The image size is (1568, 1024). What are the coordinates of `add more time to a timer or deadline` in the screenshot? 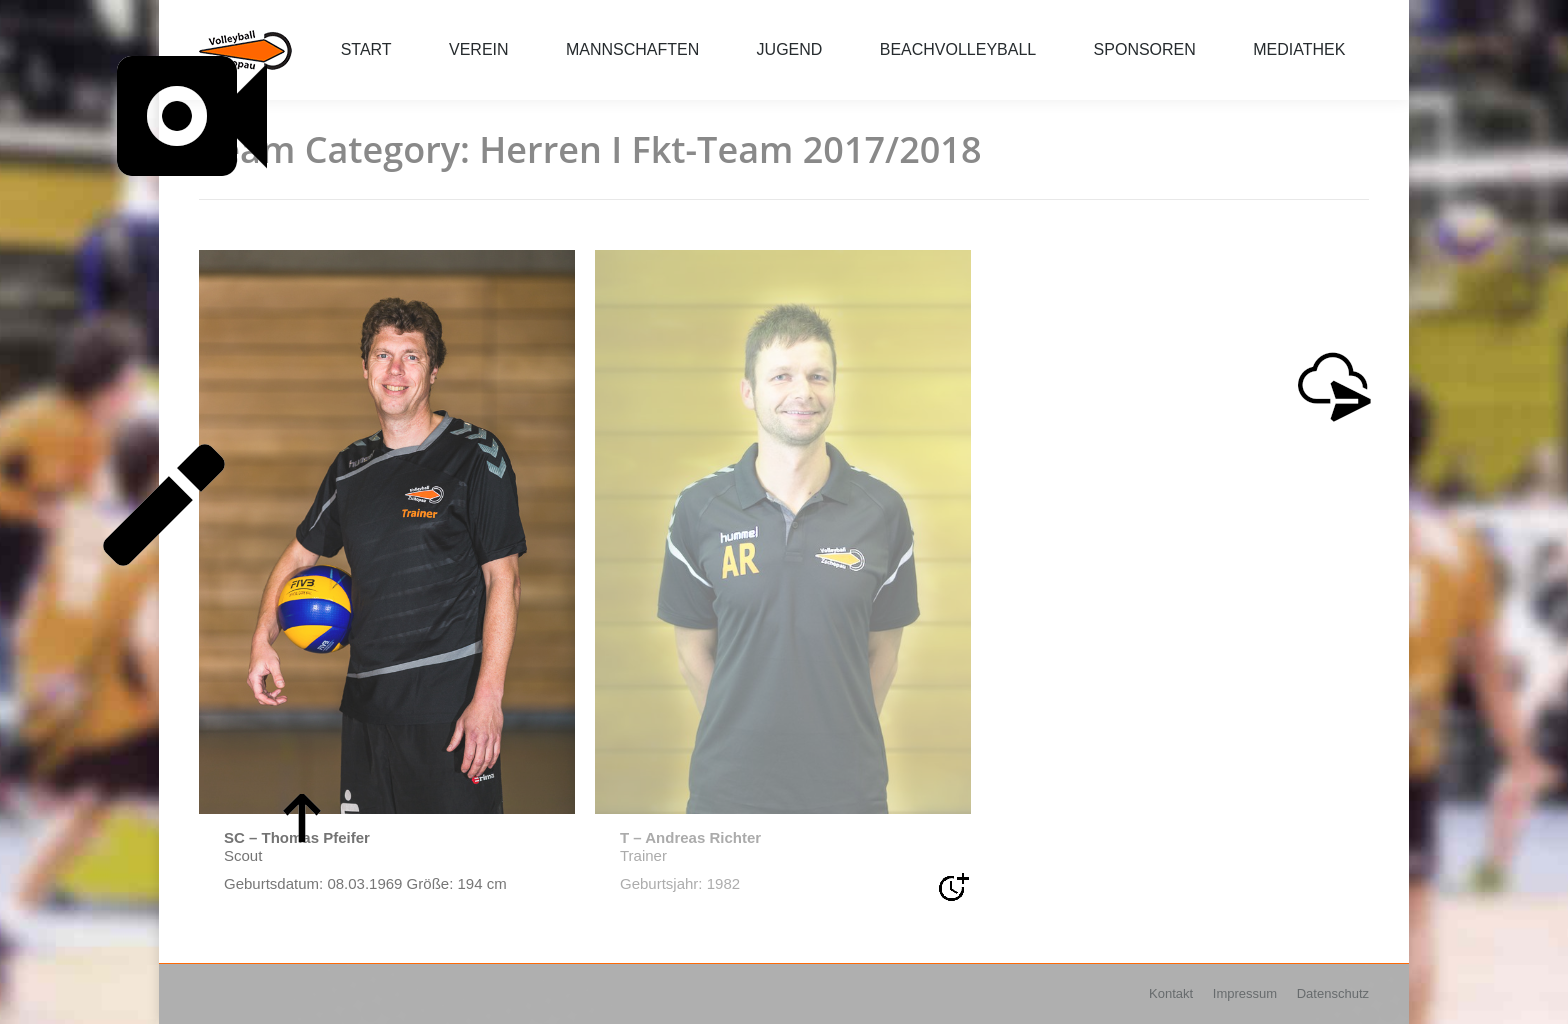 It's located at (953, 887).